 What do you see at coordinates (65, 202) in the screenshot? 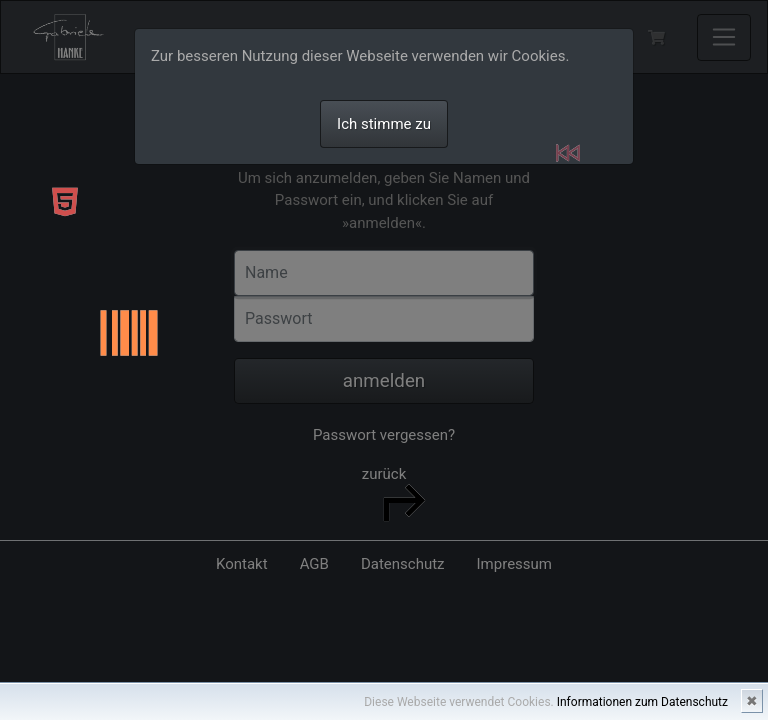
I see `indicates HTML5 technology or web development` at bounding box center [65, 202].